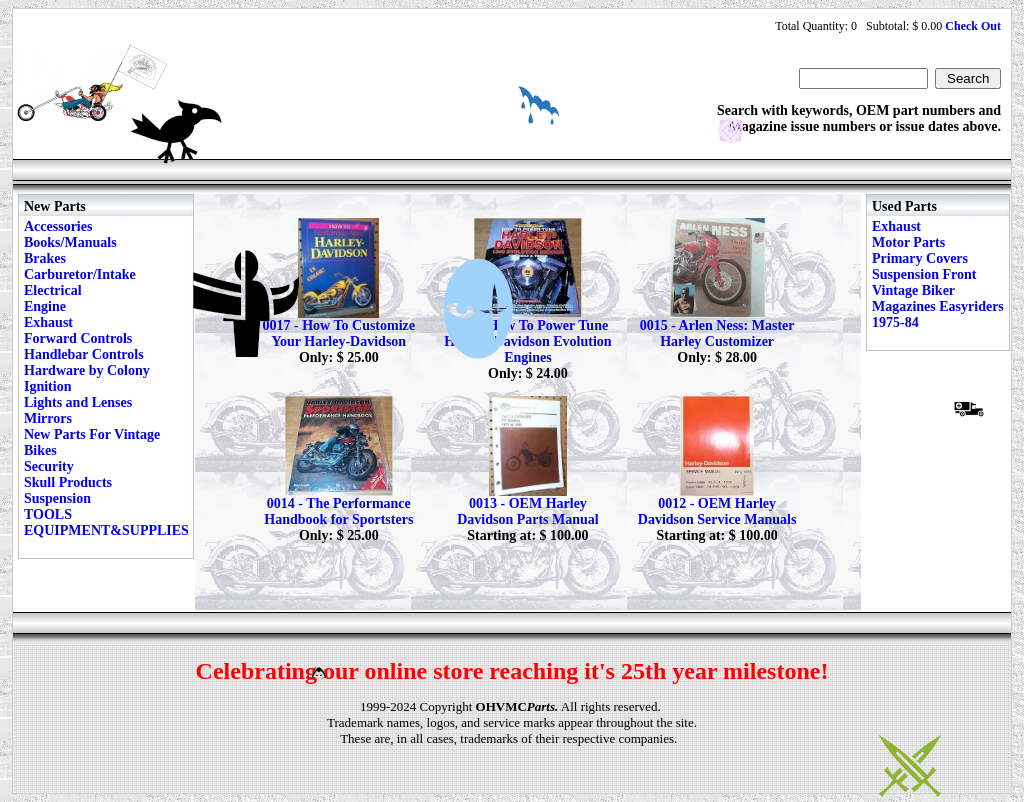 The image size is (1024, 802). I want to click on select hooded character or rogue class, so click(319, 674).